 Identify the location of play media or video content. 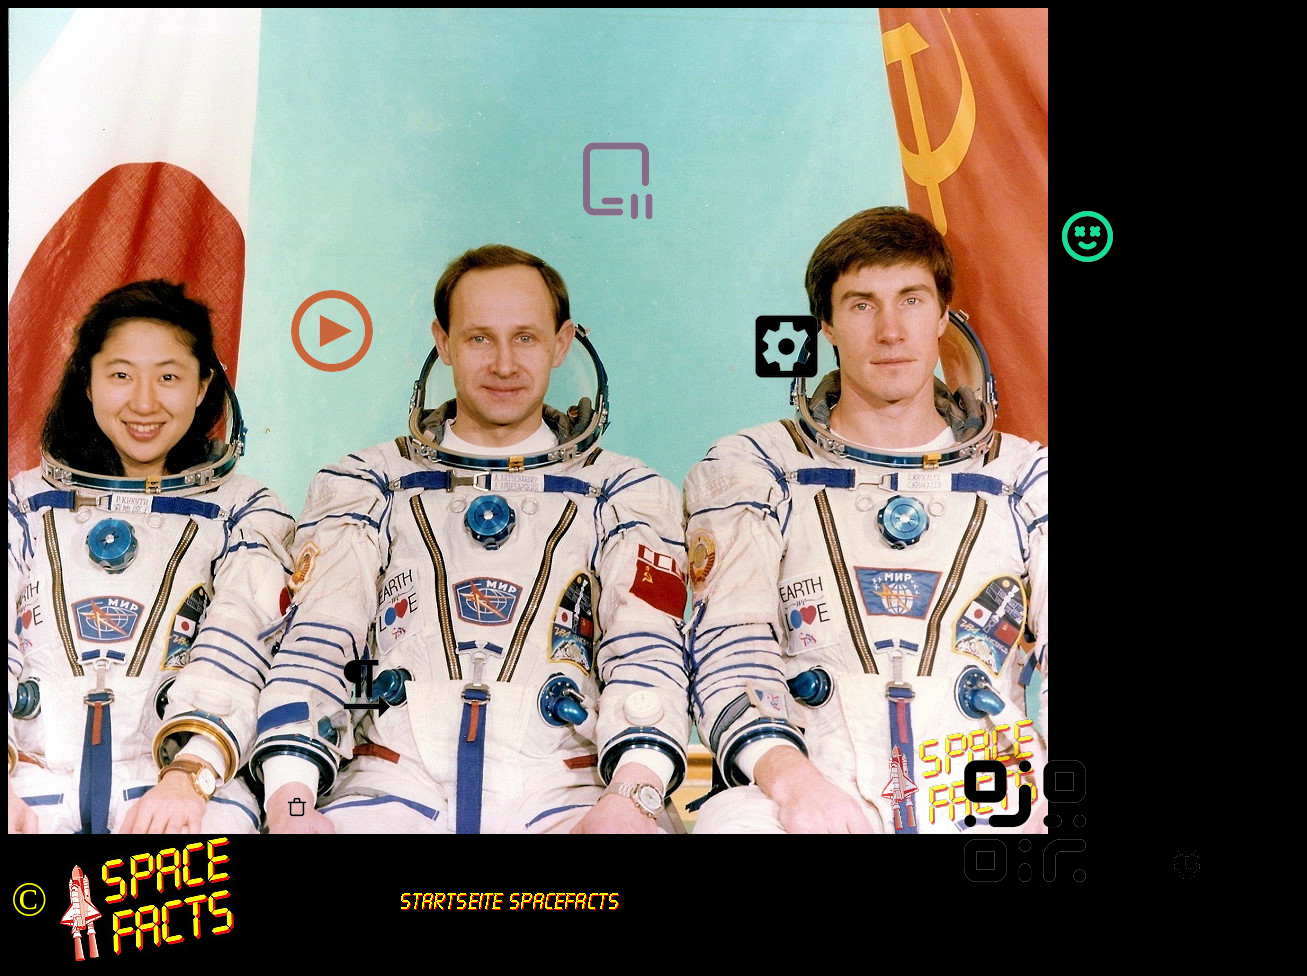
(332, 331).